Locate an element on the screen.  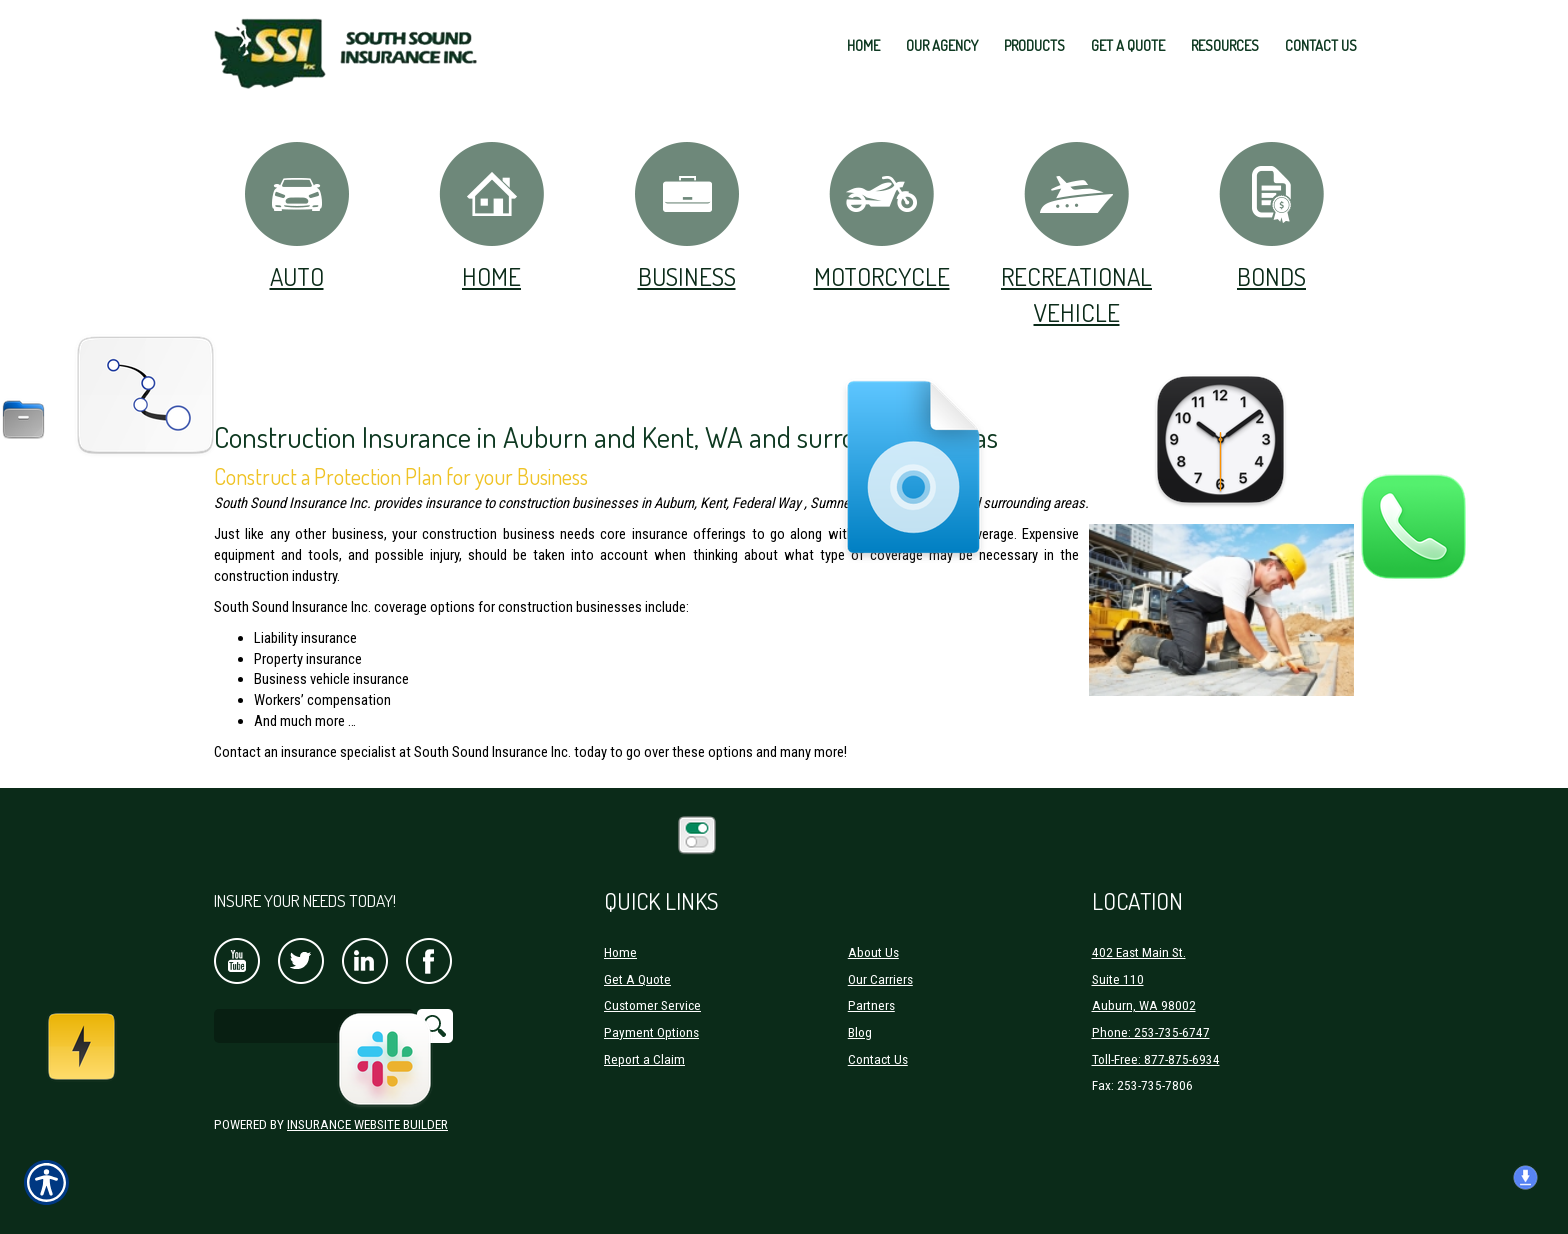
access power and battery settings is located at coordinates (81, 1046).